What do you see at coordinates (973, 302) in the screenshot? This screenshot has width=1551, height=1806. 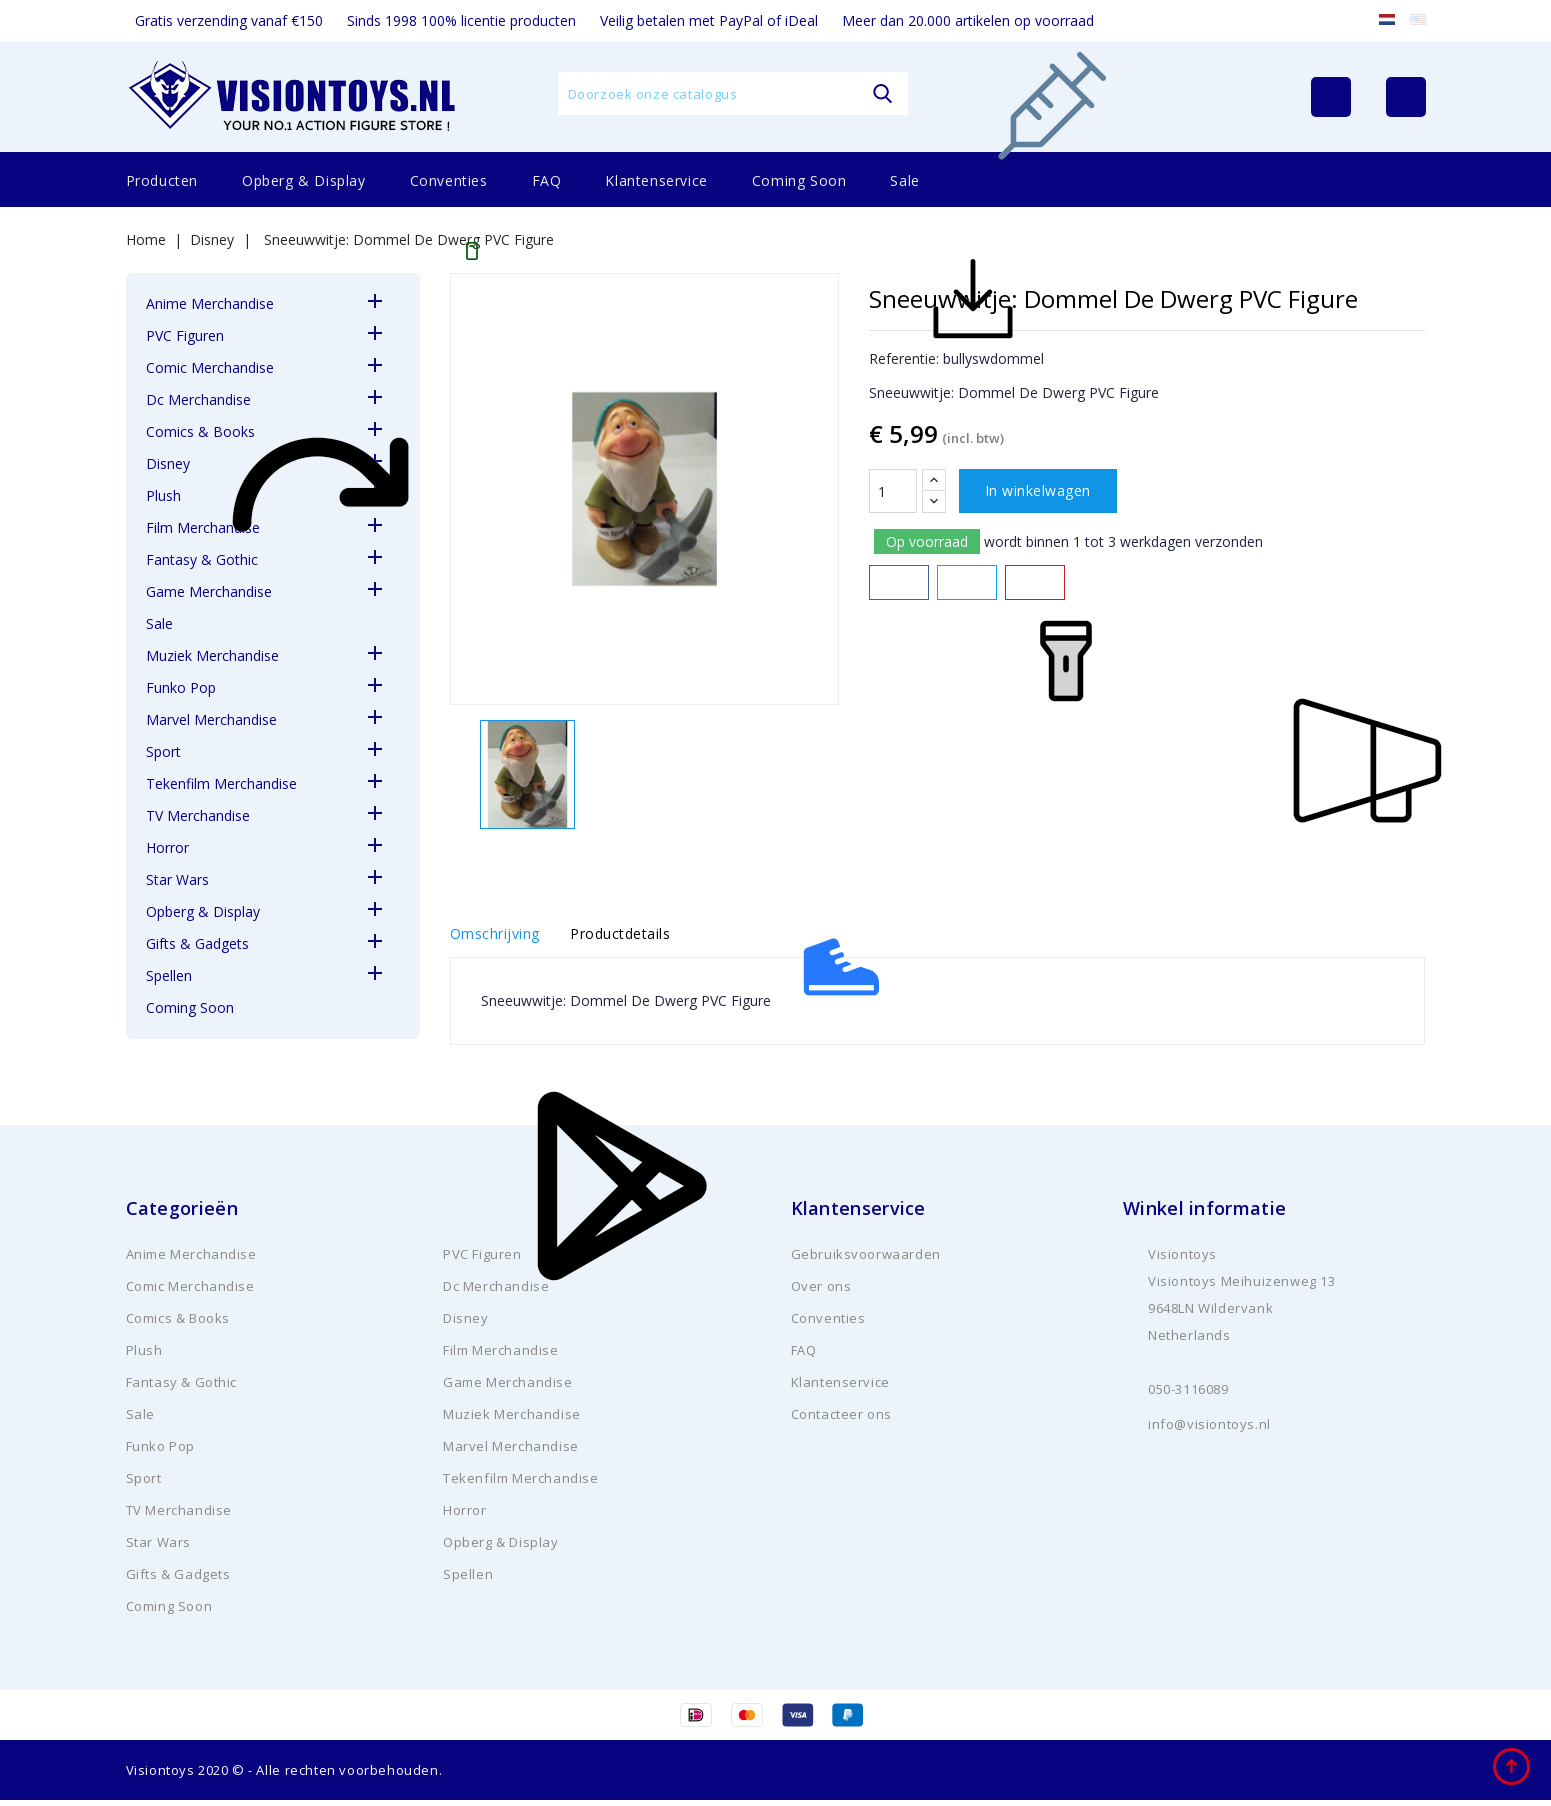 I see `download a file` at bounding box center [973, 302].